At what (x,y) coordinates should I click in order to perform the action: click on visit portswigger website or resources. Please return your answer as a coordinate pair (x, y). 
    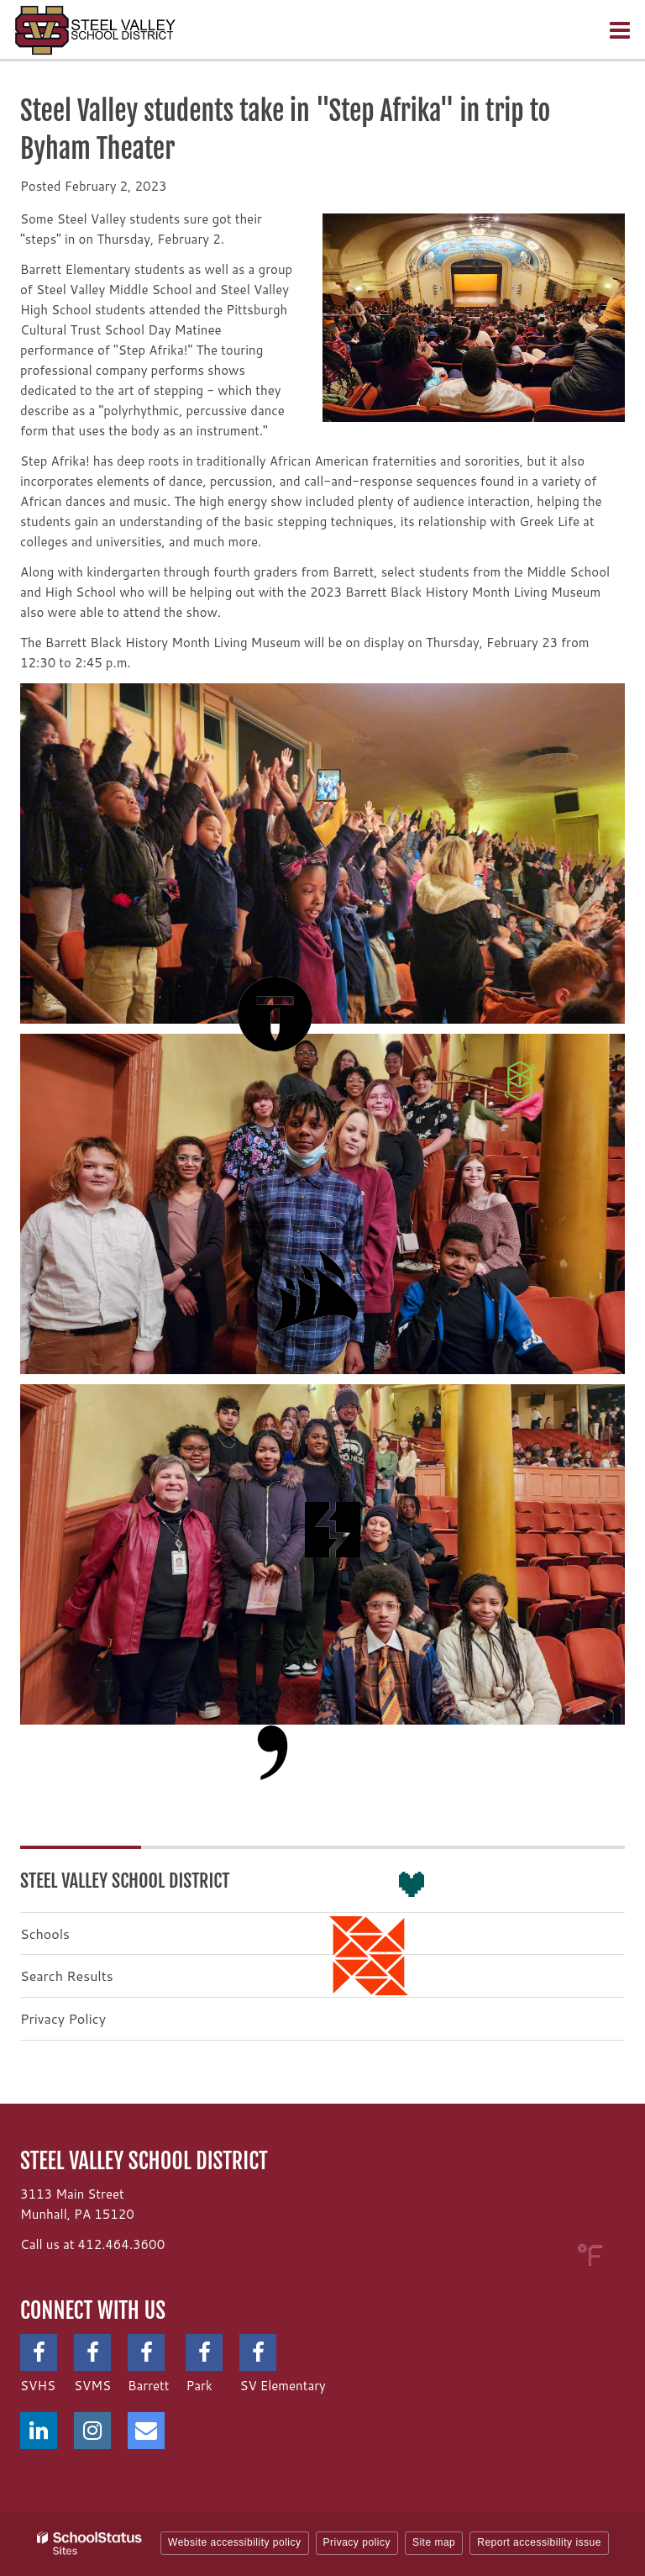
    Looking at the image, I should click on (333, 1530).